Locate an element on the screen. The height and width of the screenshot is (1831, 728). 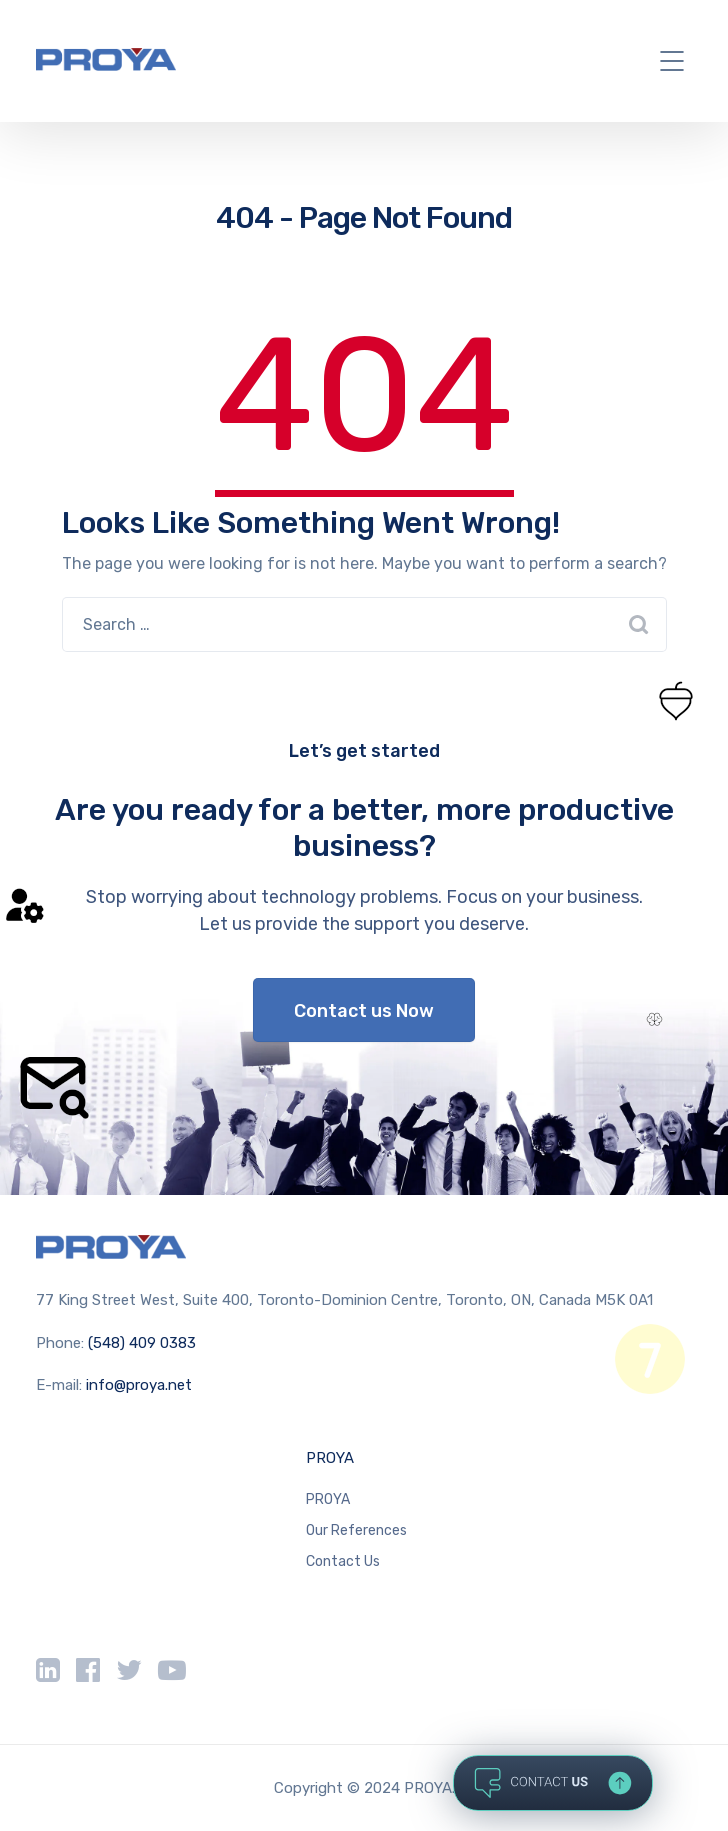
nature or outdoors category indicator is located at coordinates (676, 701).